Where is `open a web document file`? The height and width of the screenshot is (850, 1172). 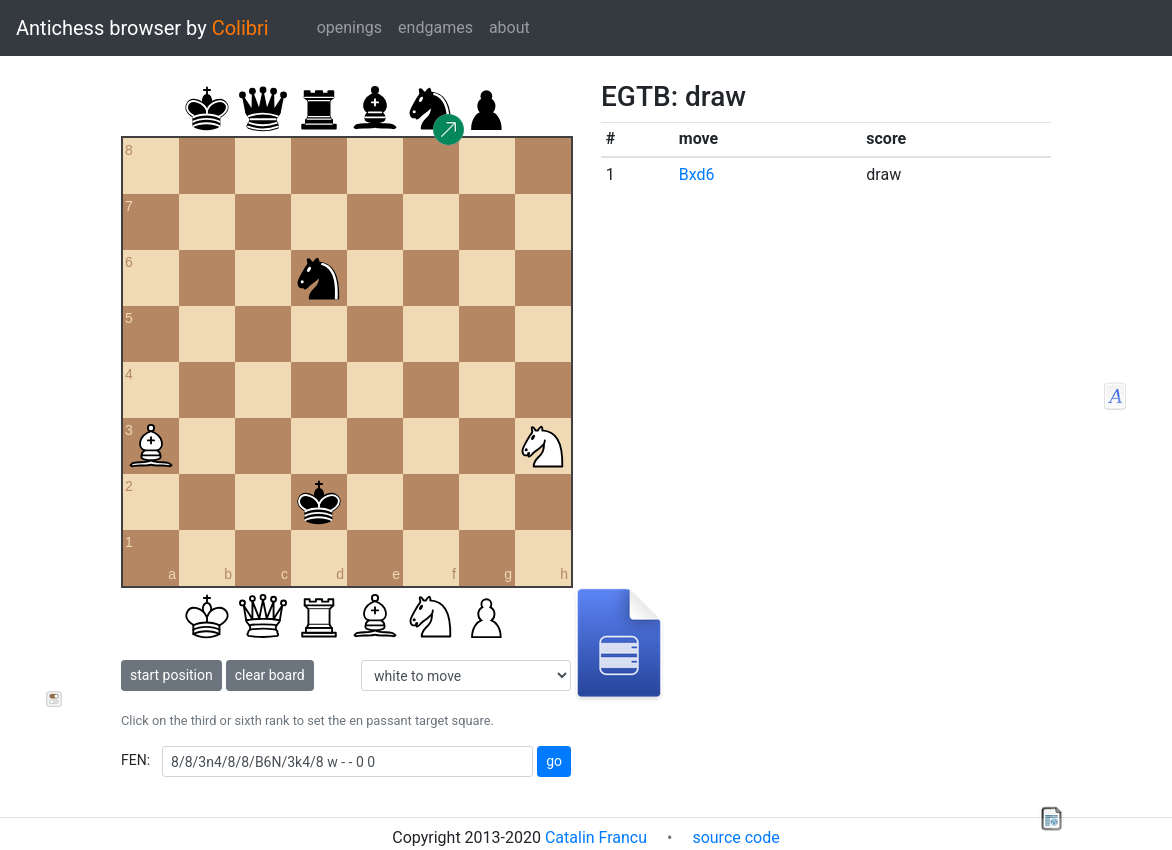
open a web document file is located at coordinates (1051, 818).